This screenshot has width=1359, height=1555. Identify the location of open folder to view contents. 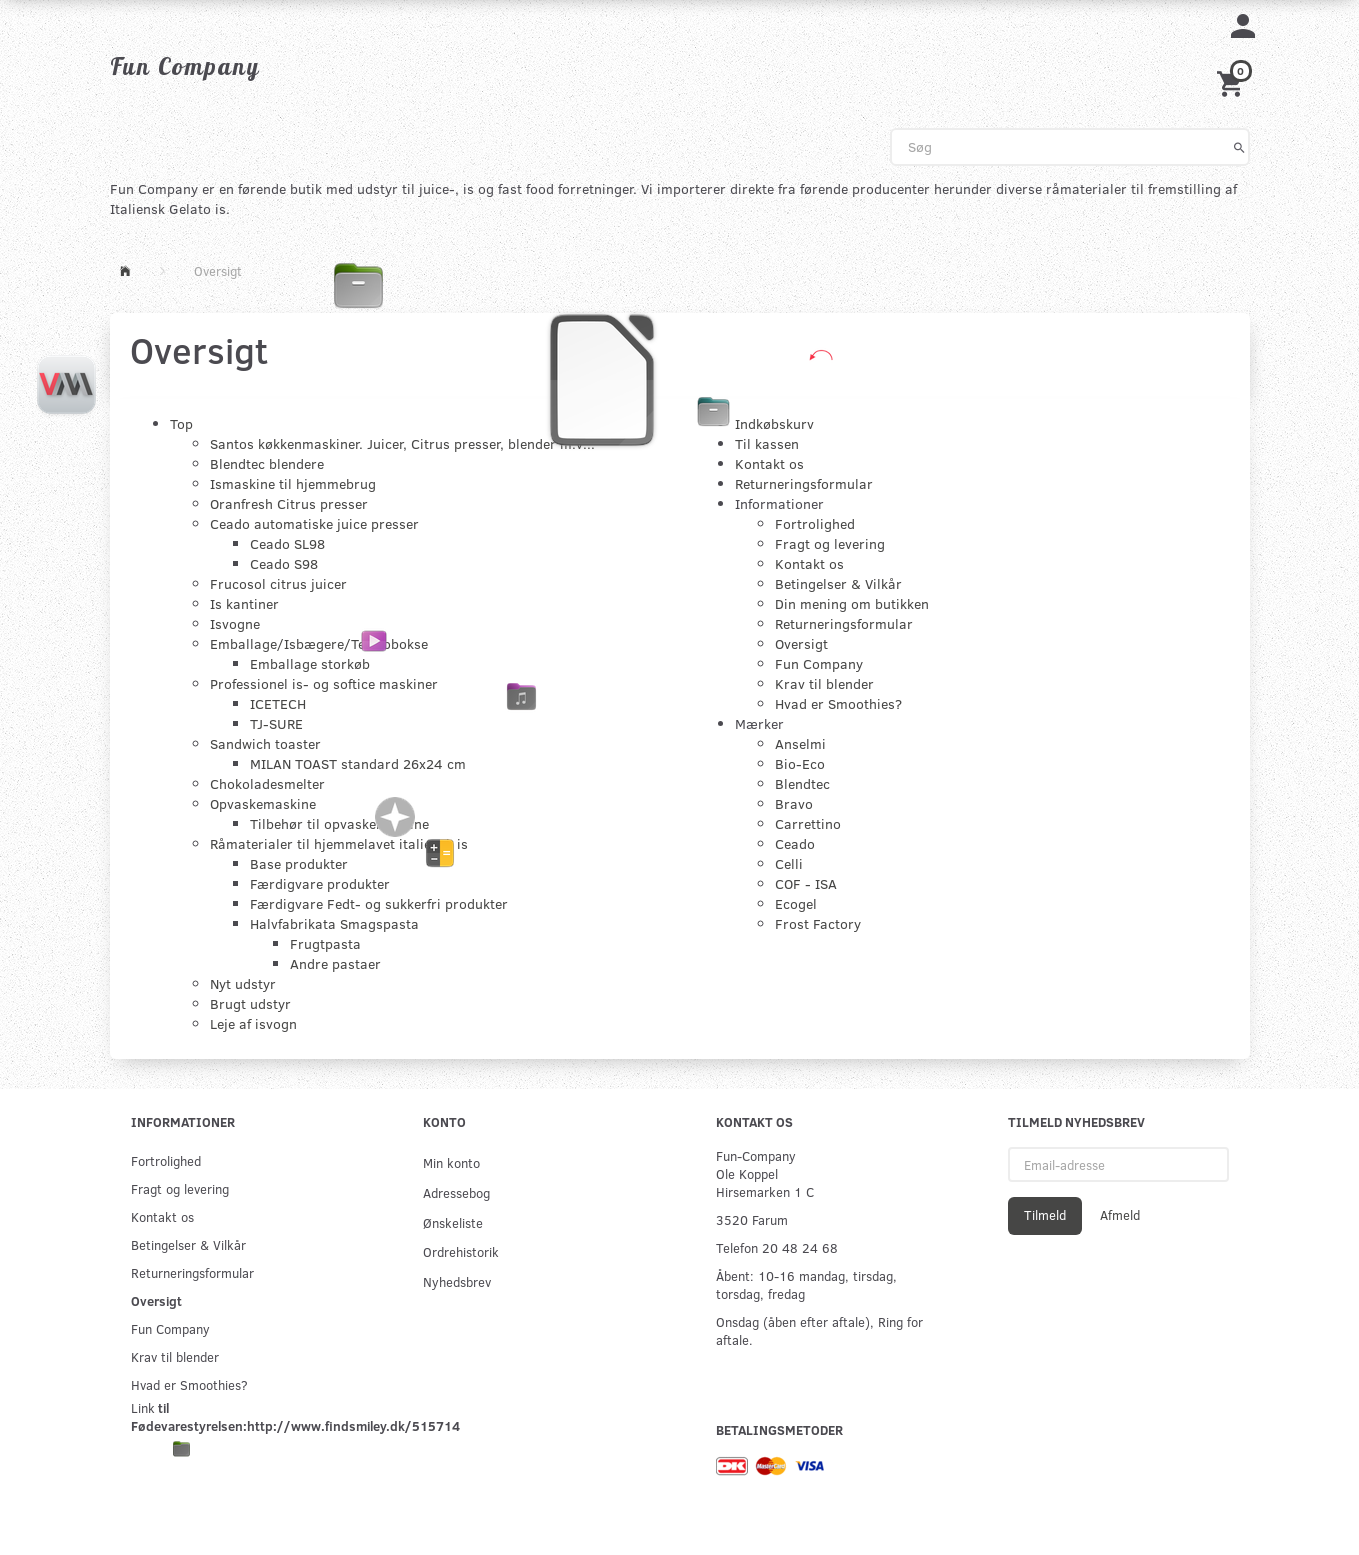
(181, 1448).